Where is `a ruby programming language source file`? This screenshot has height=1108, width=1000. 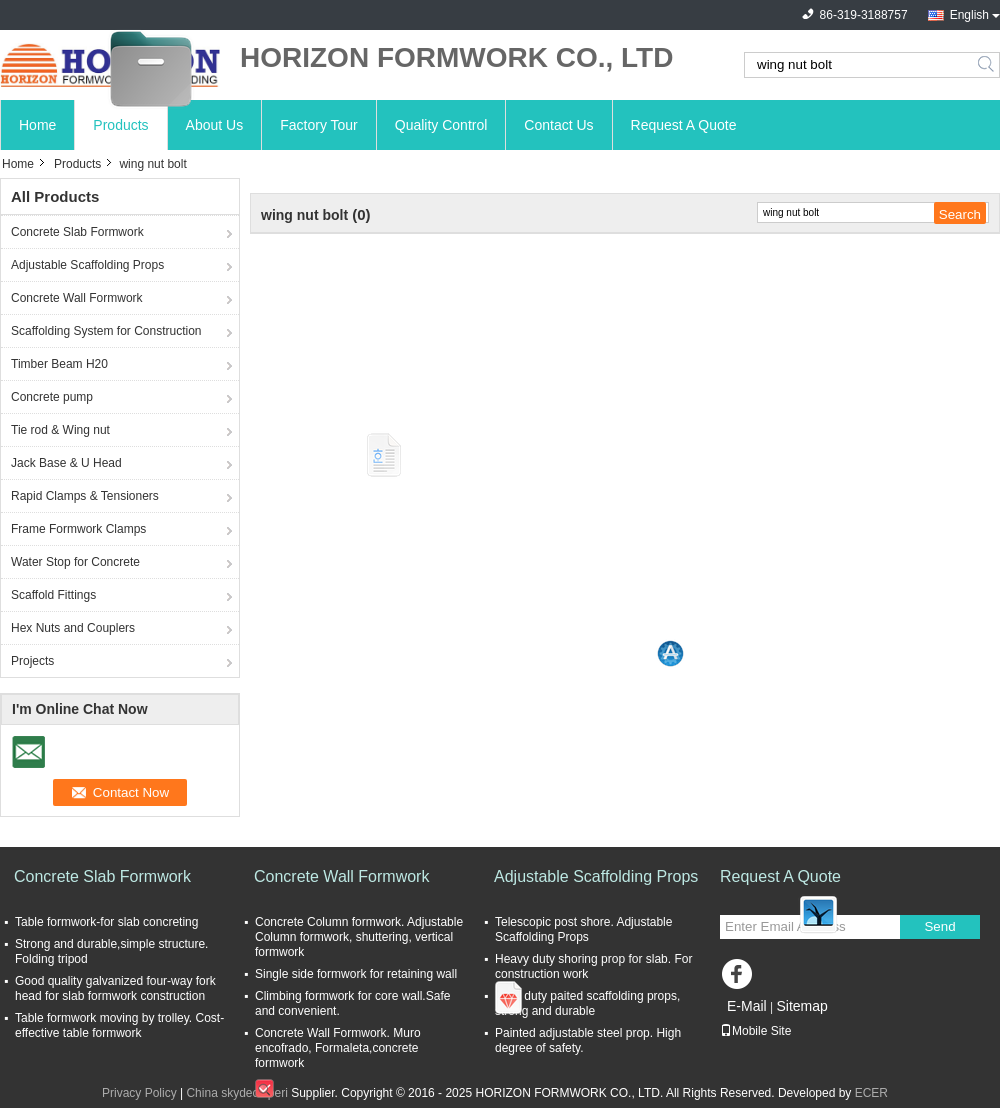
a ruby programming language source file is located at coordinates (508, 997).